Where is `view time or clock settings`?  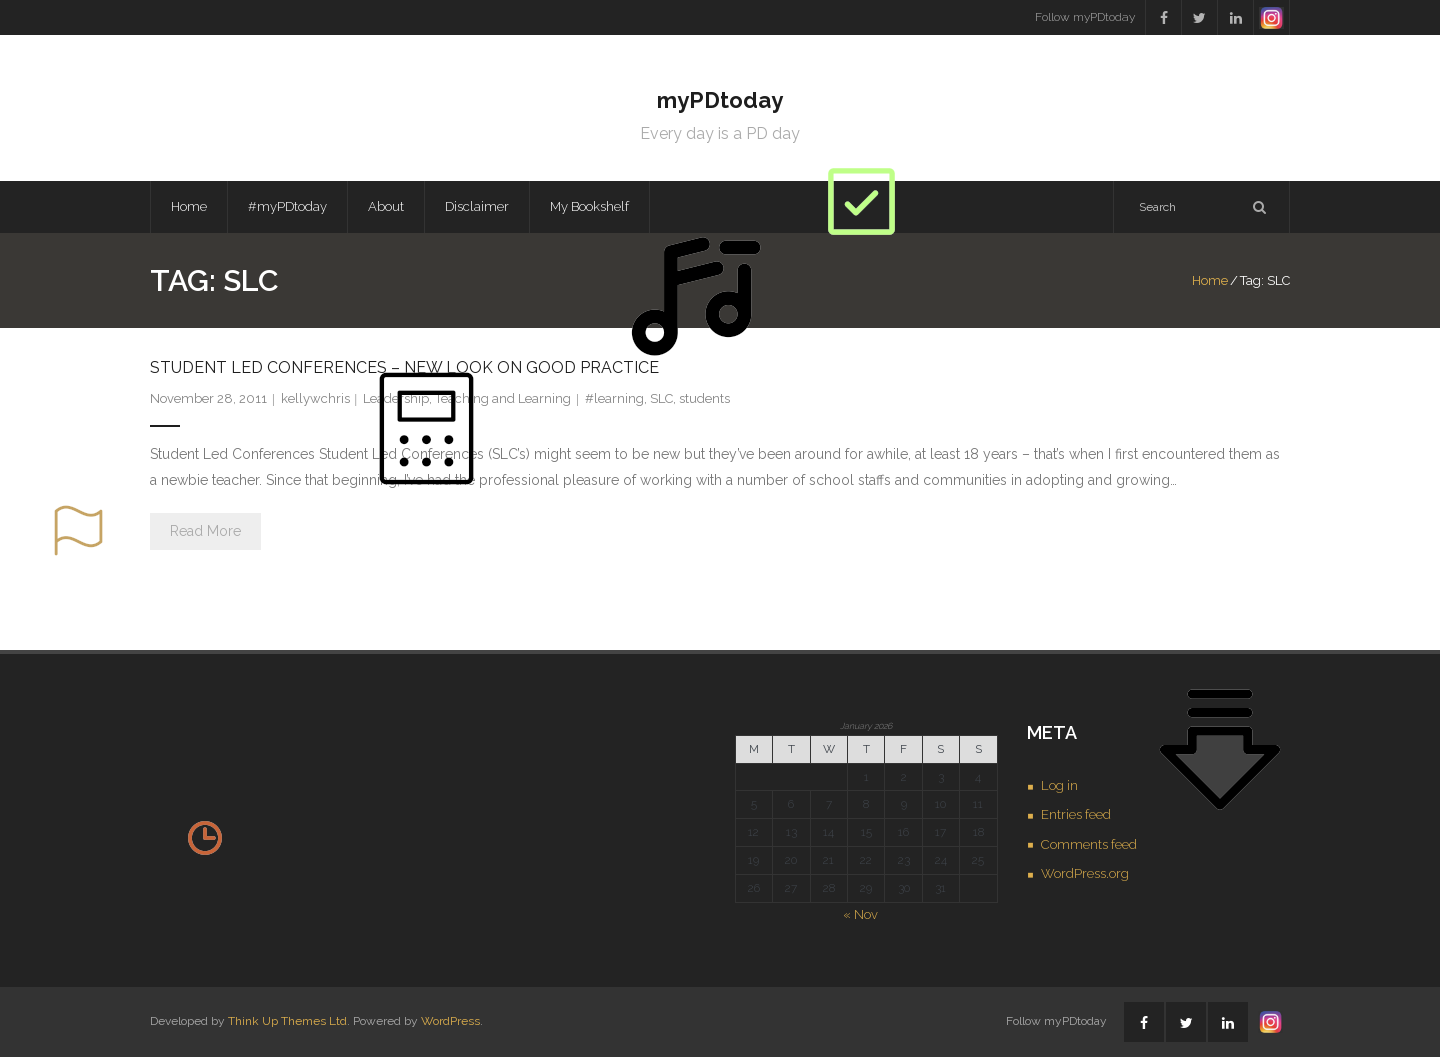 view time or clock settings is located at coordinates (205, 838).